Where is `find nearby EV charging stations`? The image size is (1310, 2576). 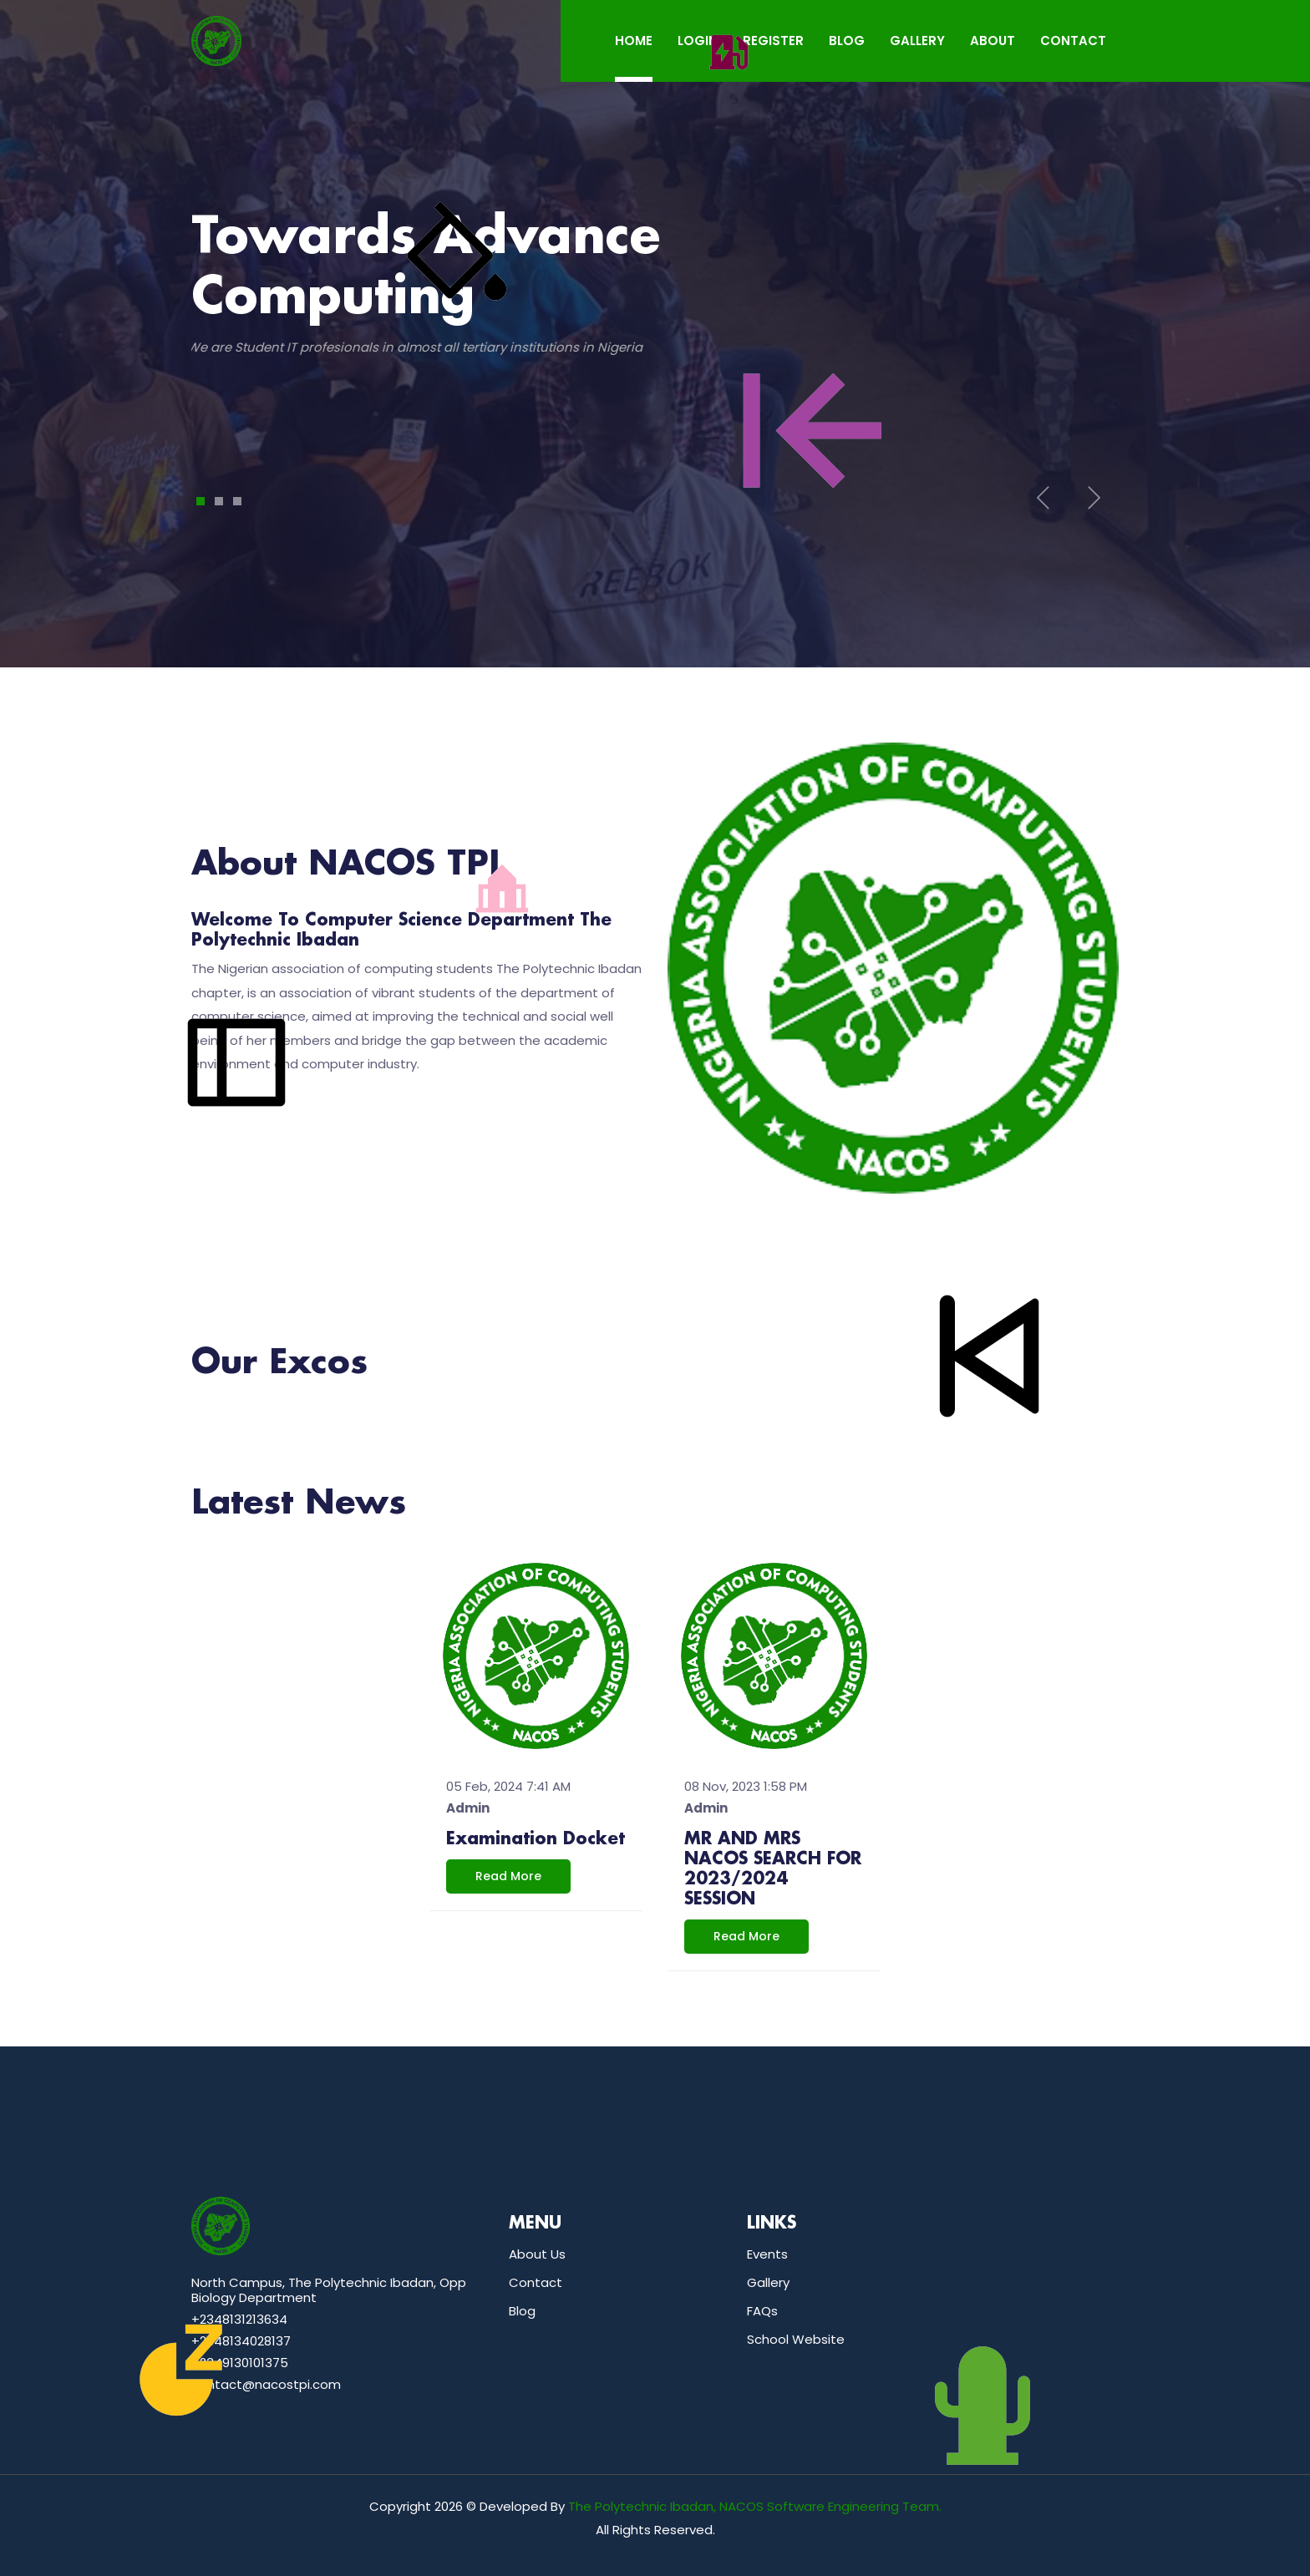
find nearby EV charging stations is located at coordinates (729, 52).